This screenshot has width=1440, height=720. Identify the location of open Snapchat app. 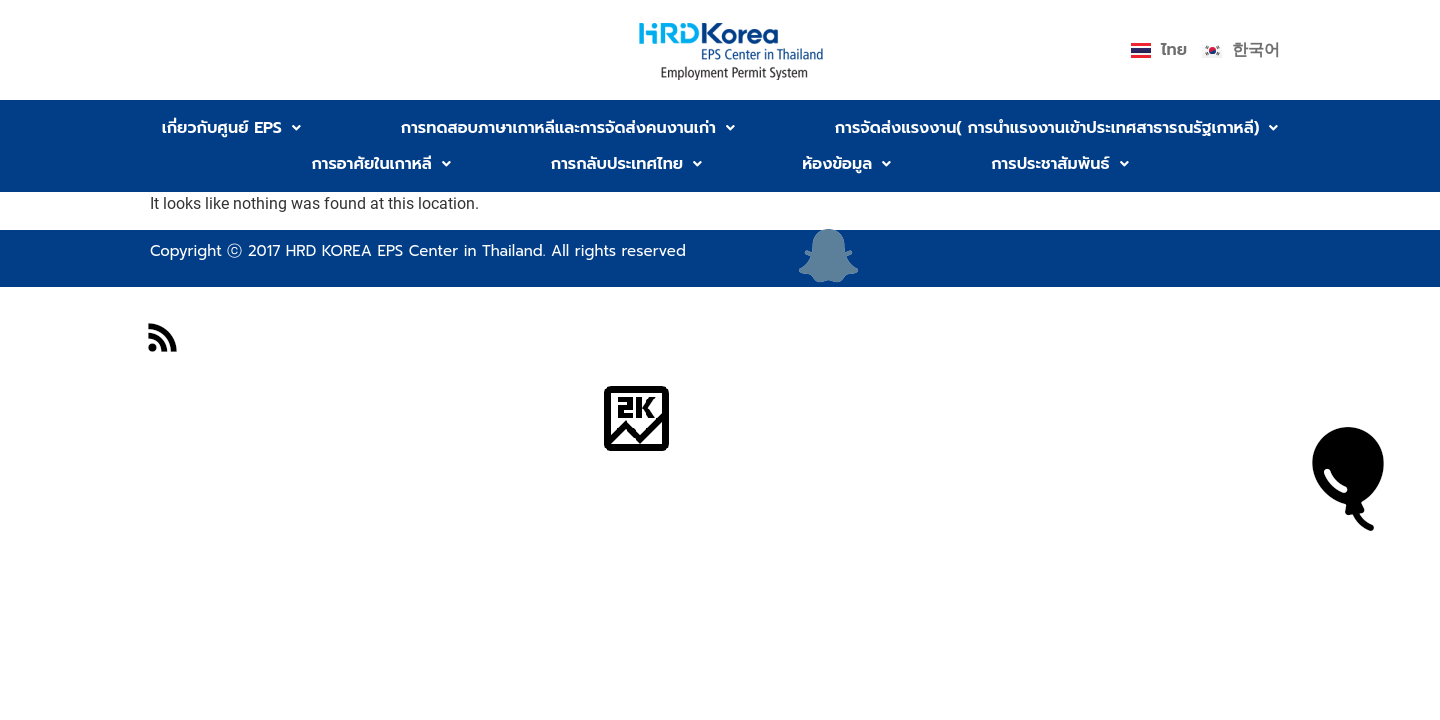
(828, 256).